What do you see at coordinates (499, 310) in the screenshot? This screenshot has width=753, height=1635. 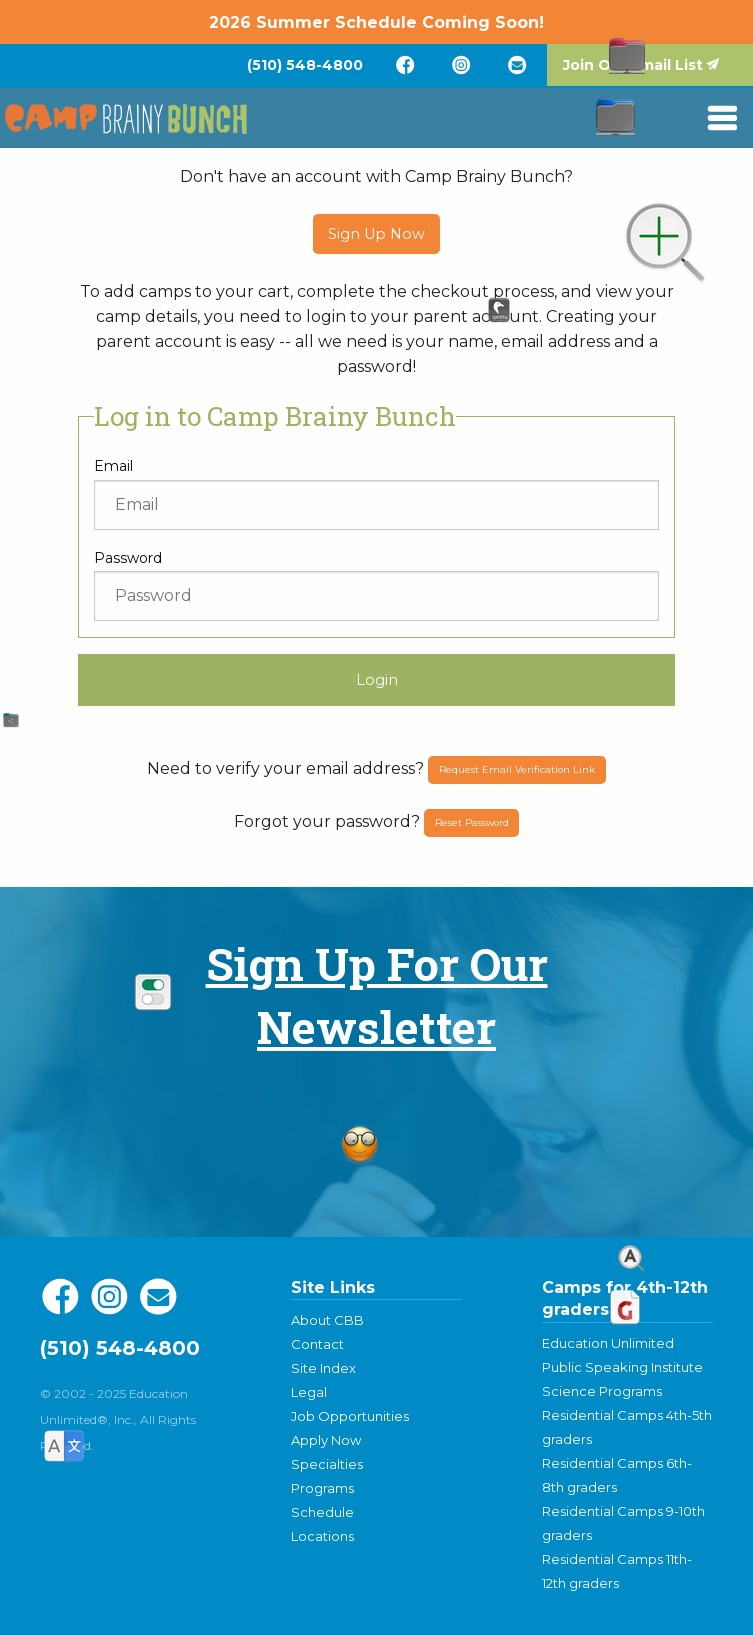 I see `qemu virtual disk image file` at bounding box center [499, 310].